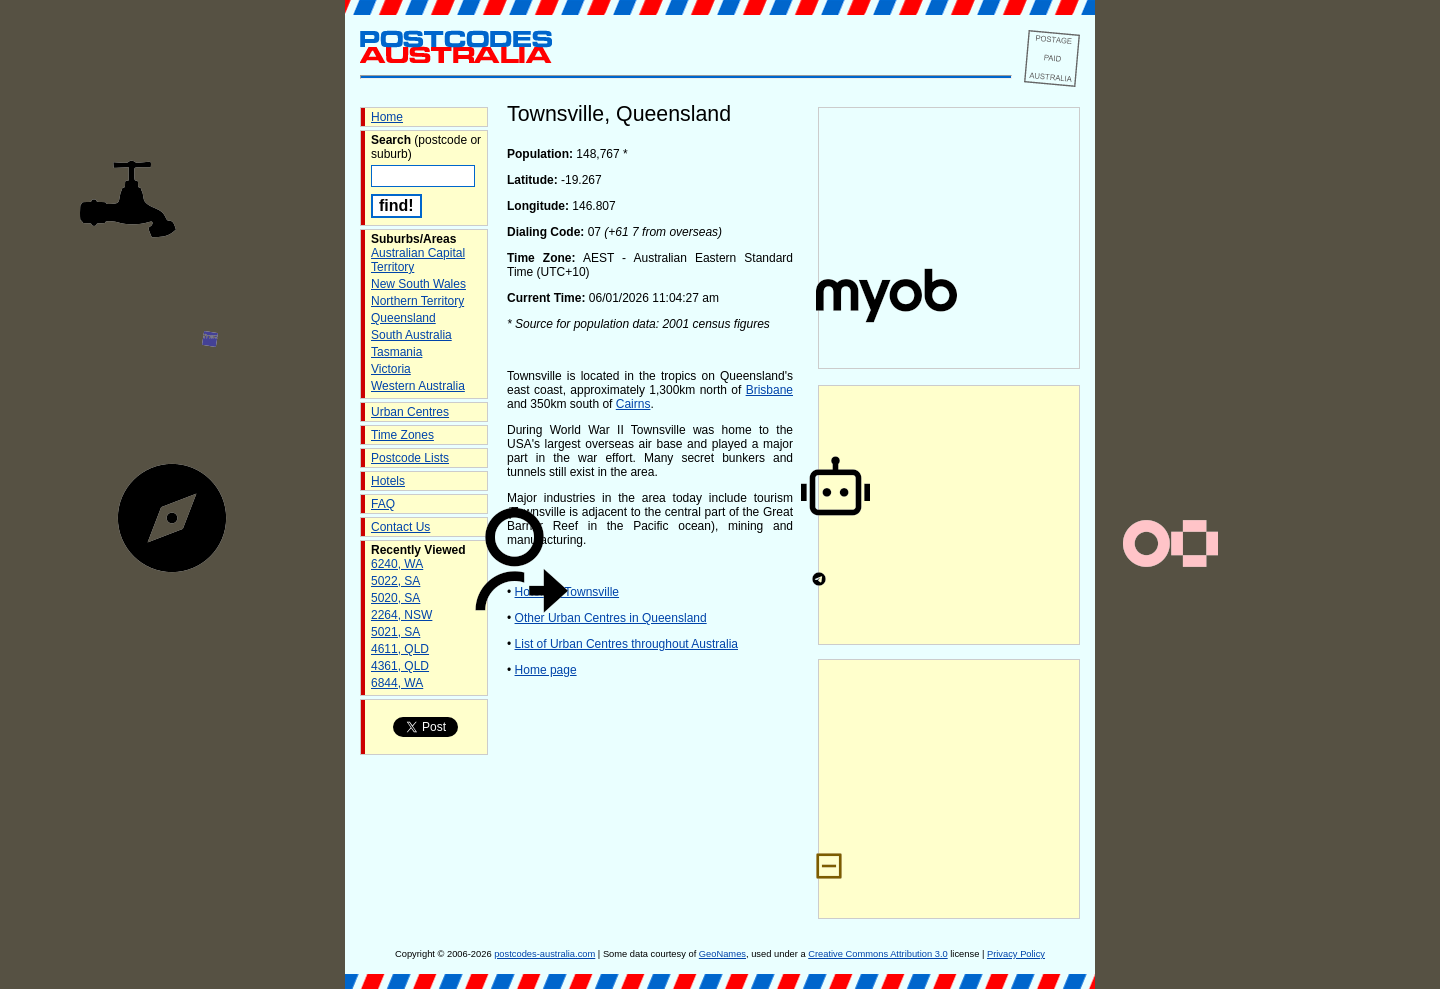  What do you see at coordinates (514, 561) in the screenshot?
I see `share user profile with others` at bounding box center [514, 561].